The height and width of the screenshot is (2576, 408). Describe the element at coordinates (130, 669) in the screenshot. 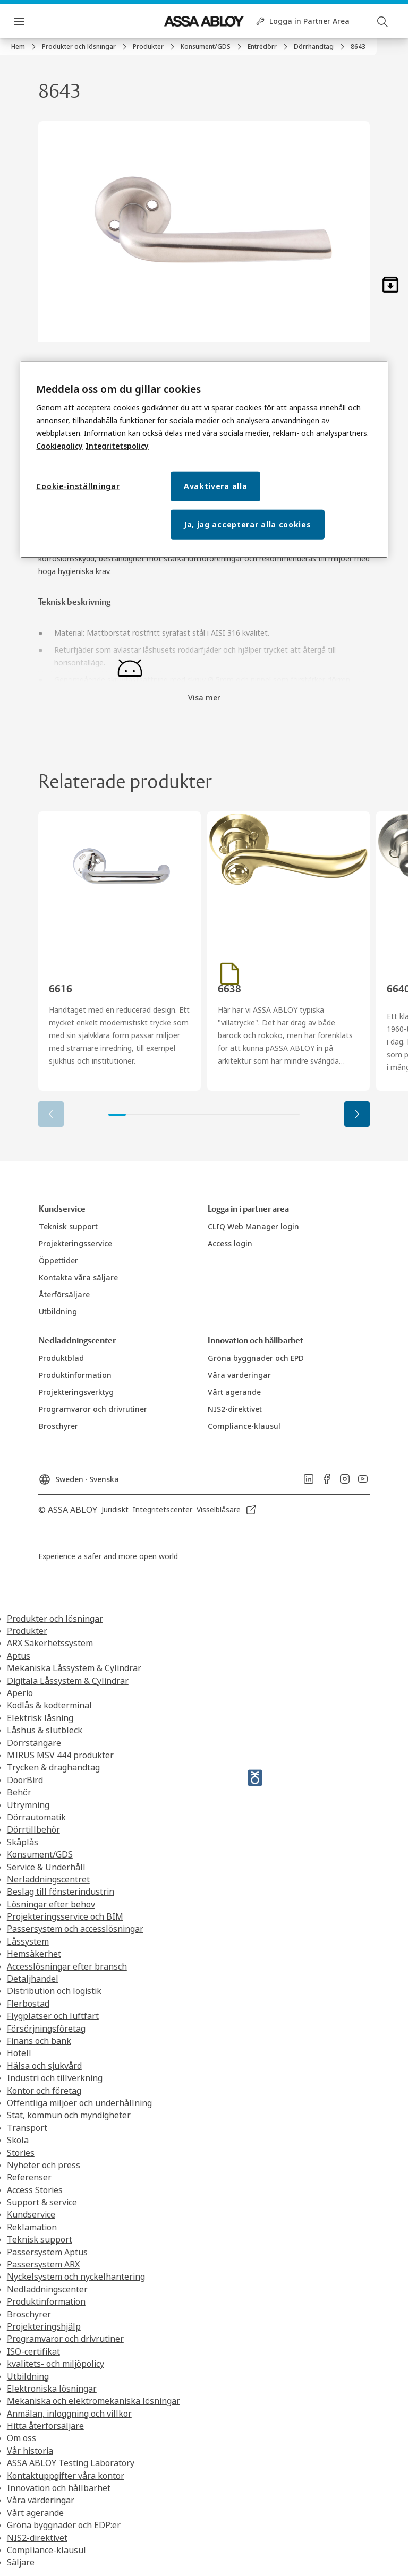

I see `android device or platform indicator` at that location.